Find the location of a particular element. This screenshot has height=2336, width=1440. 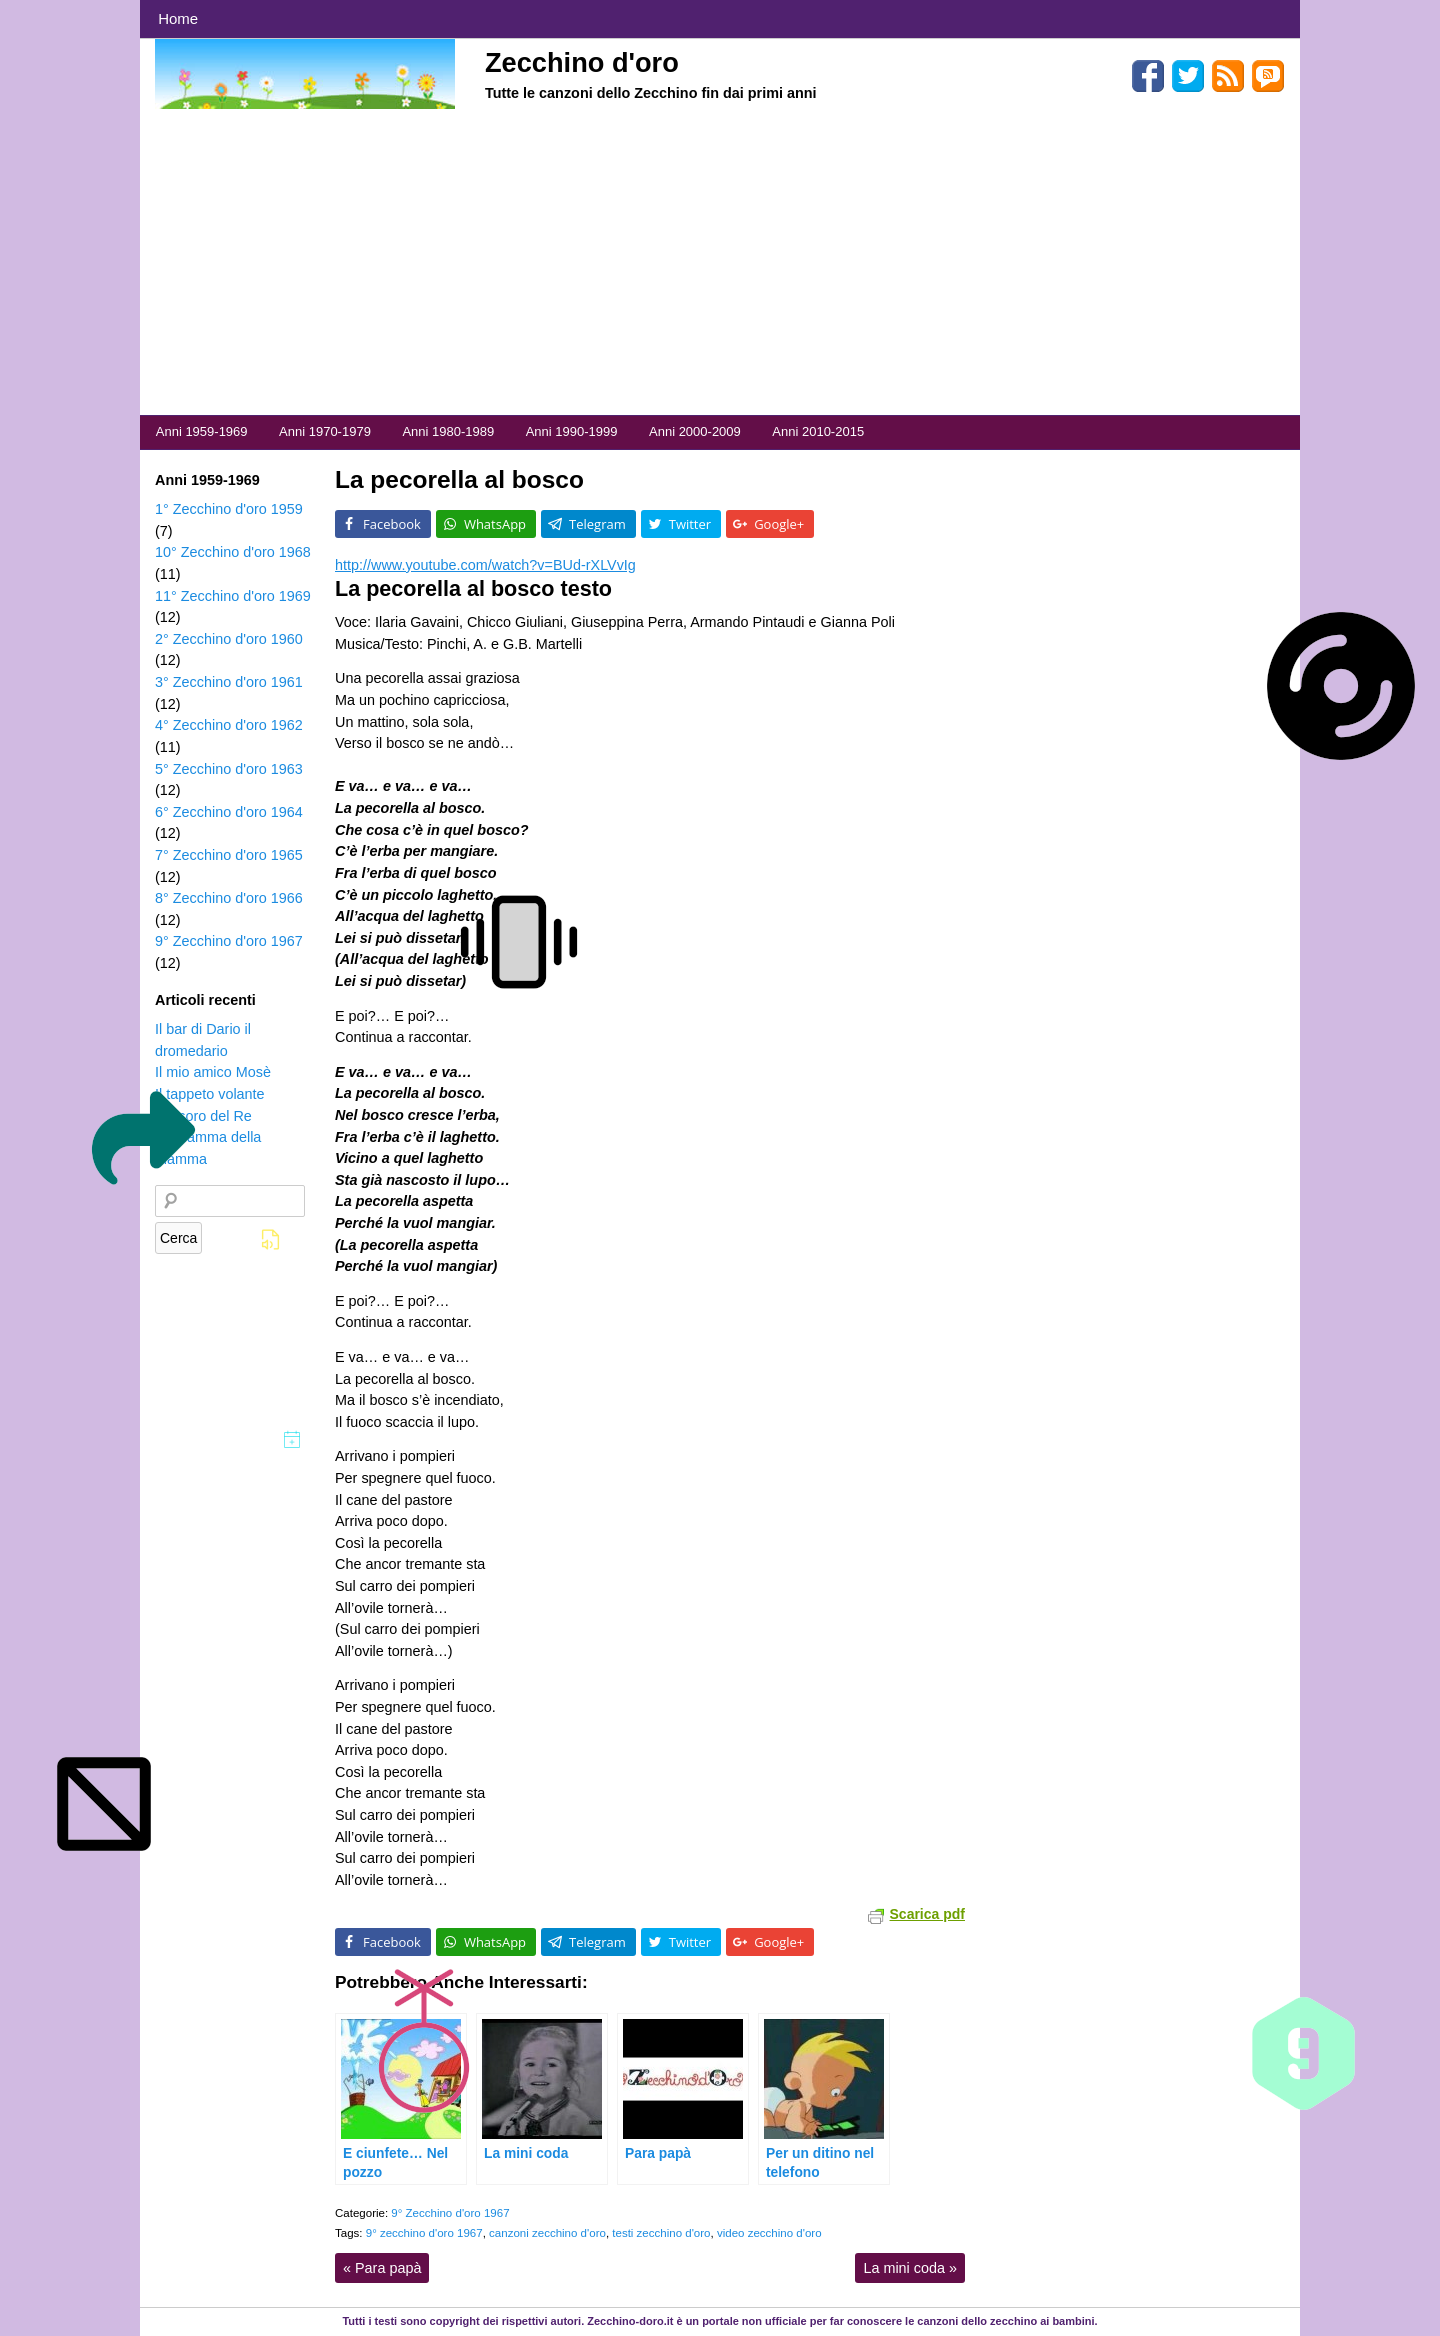

indicates step 9 in a multi-step process is located at coordinates (1303, 2053).